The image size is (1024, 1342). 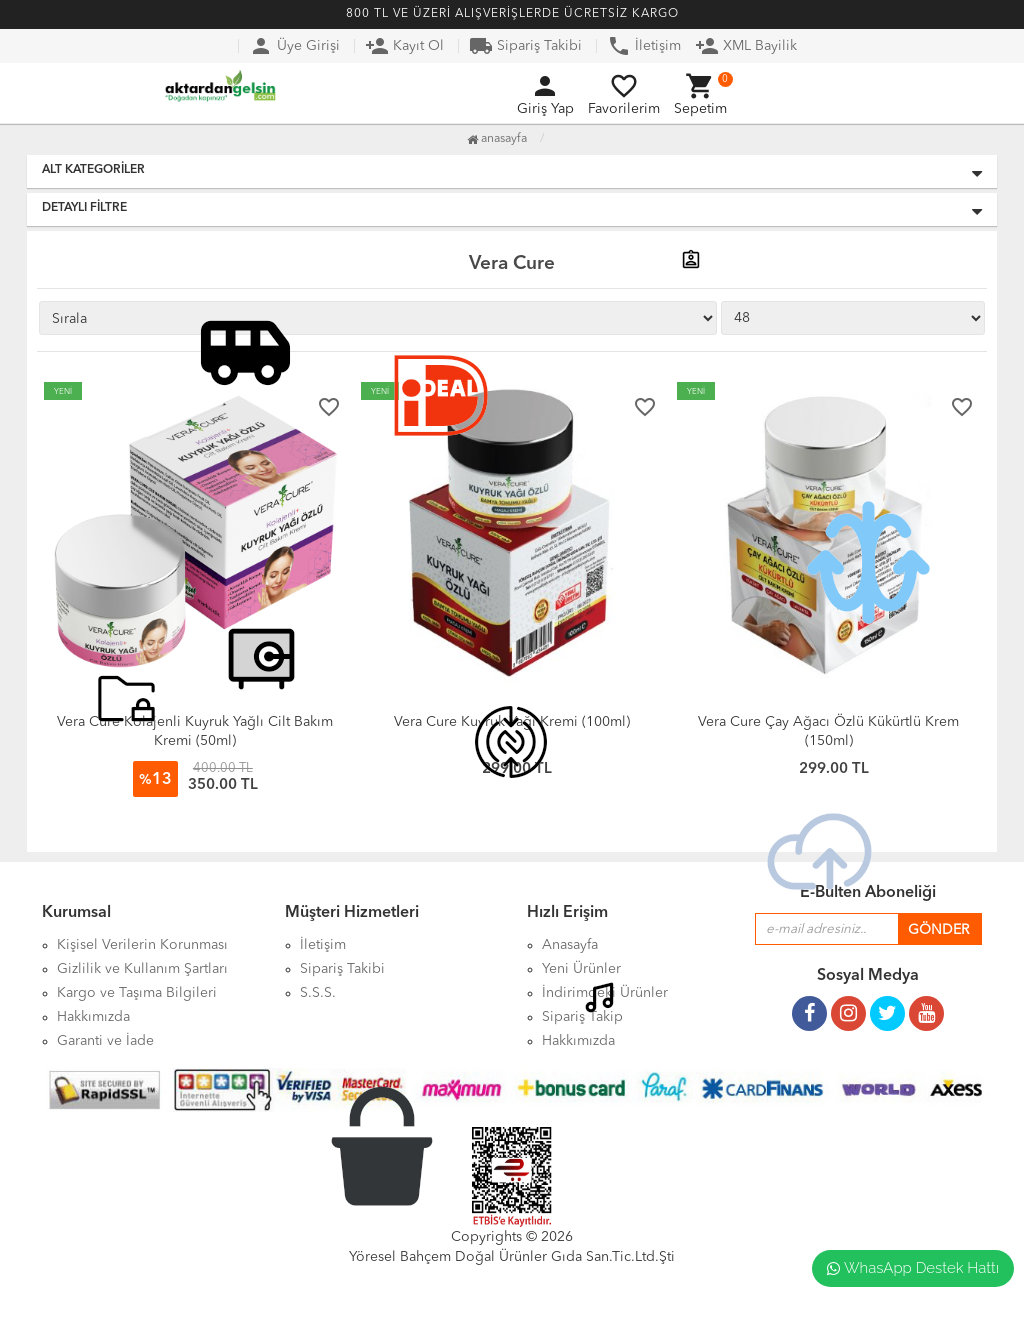 What do you see at coordinates (245, 350) in the screenshot?
I see `book a shuttle or van service` at bounding box center [245, 350].